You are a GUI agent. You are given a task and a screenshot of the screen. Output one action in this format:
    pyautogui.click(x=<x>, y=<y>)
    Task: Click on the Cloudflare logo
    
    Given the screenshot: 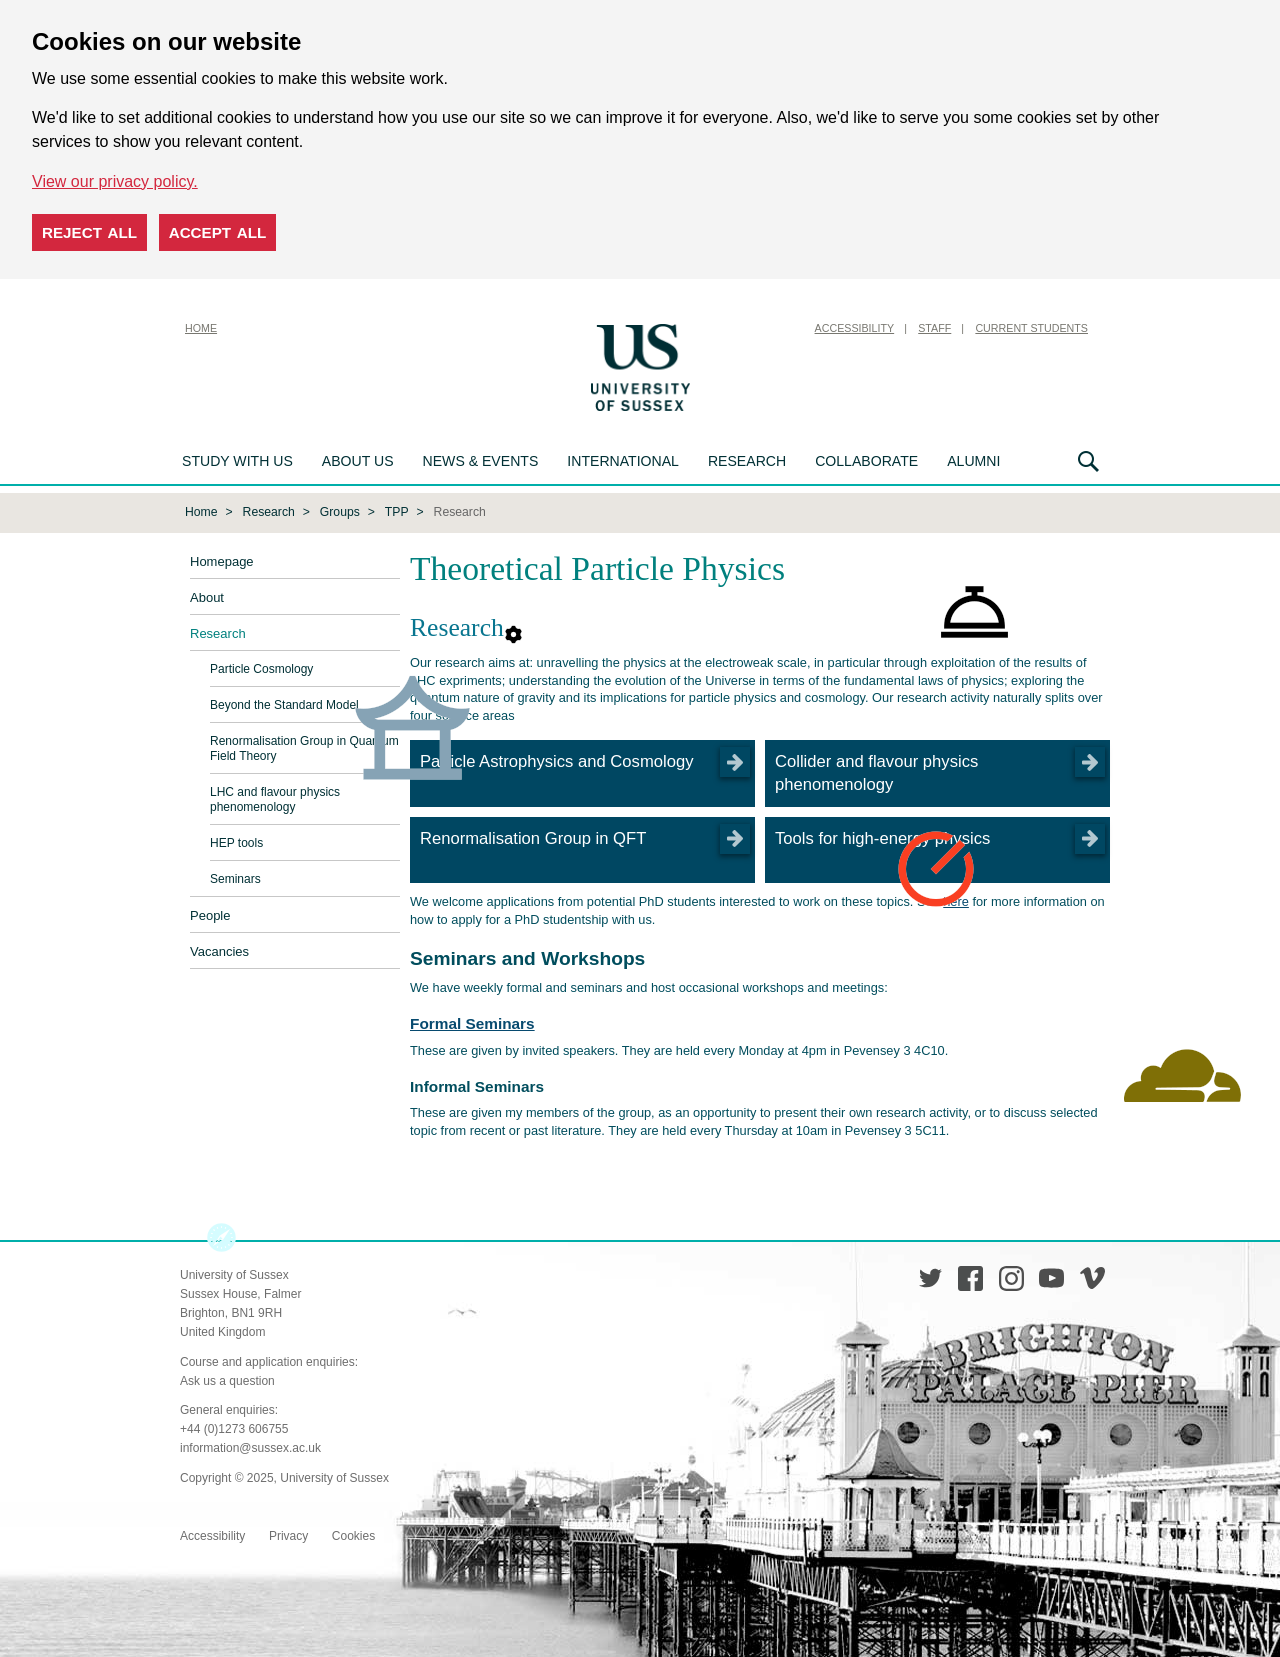 What is the action you would take?
    pyautogui.click(x=1182, y=1078)
    